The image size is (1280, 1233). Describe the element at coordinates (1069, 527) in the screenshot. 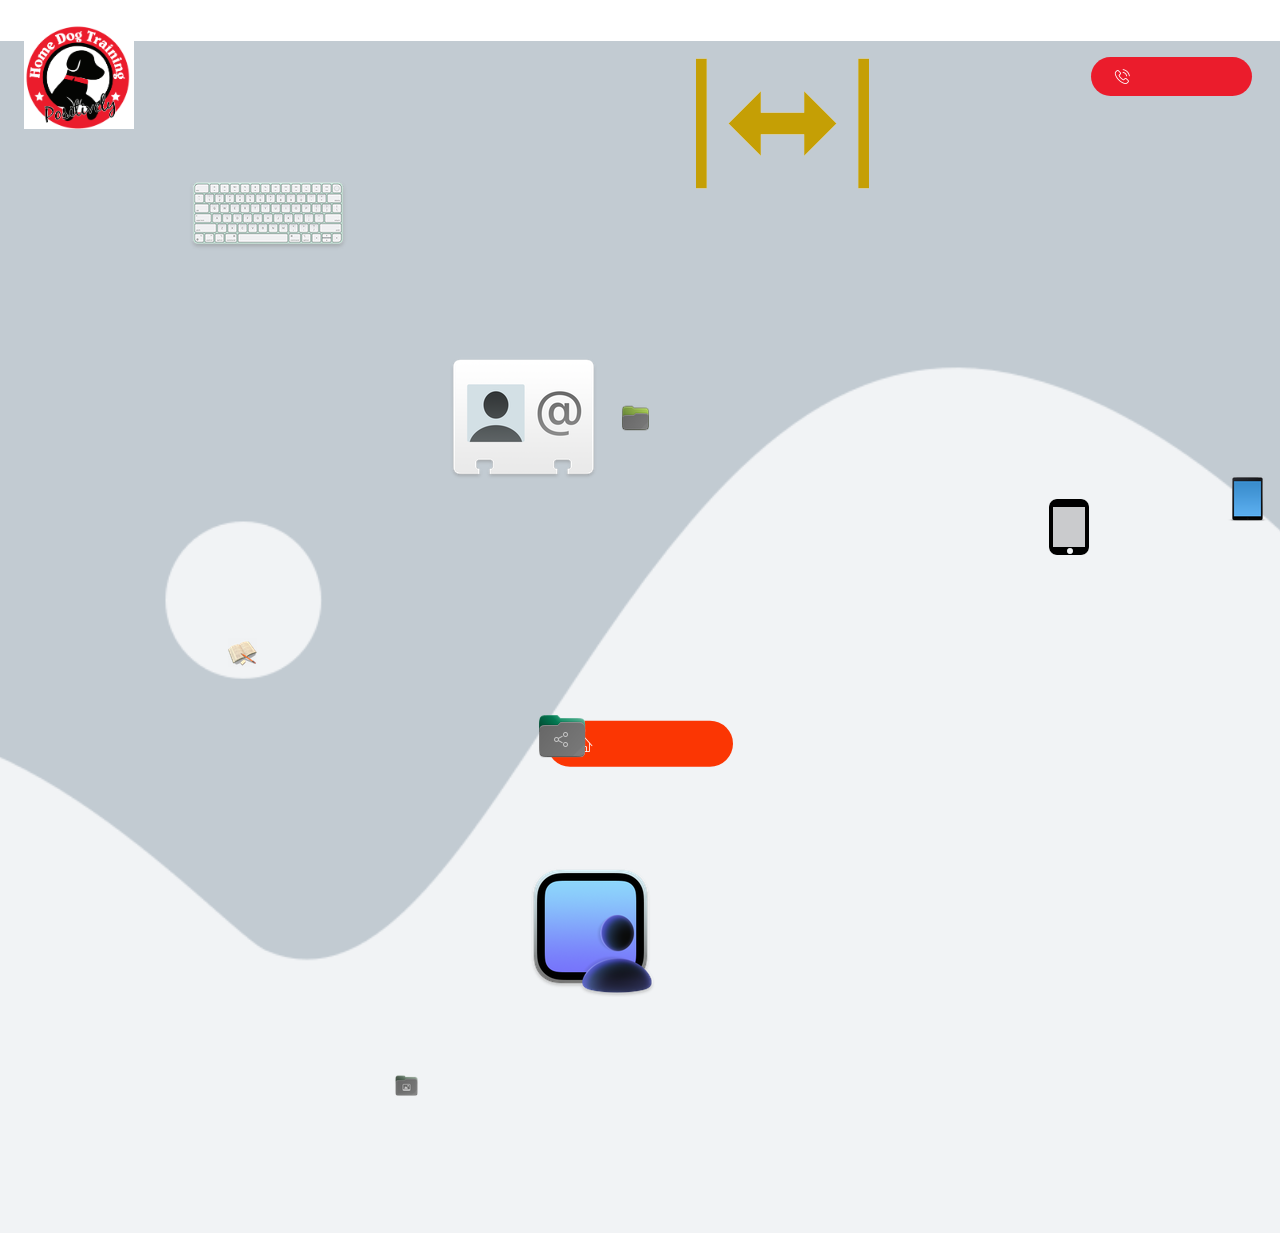

I see `view connected iPad mini device` at that location.